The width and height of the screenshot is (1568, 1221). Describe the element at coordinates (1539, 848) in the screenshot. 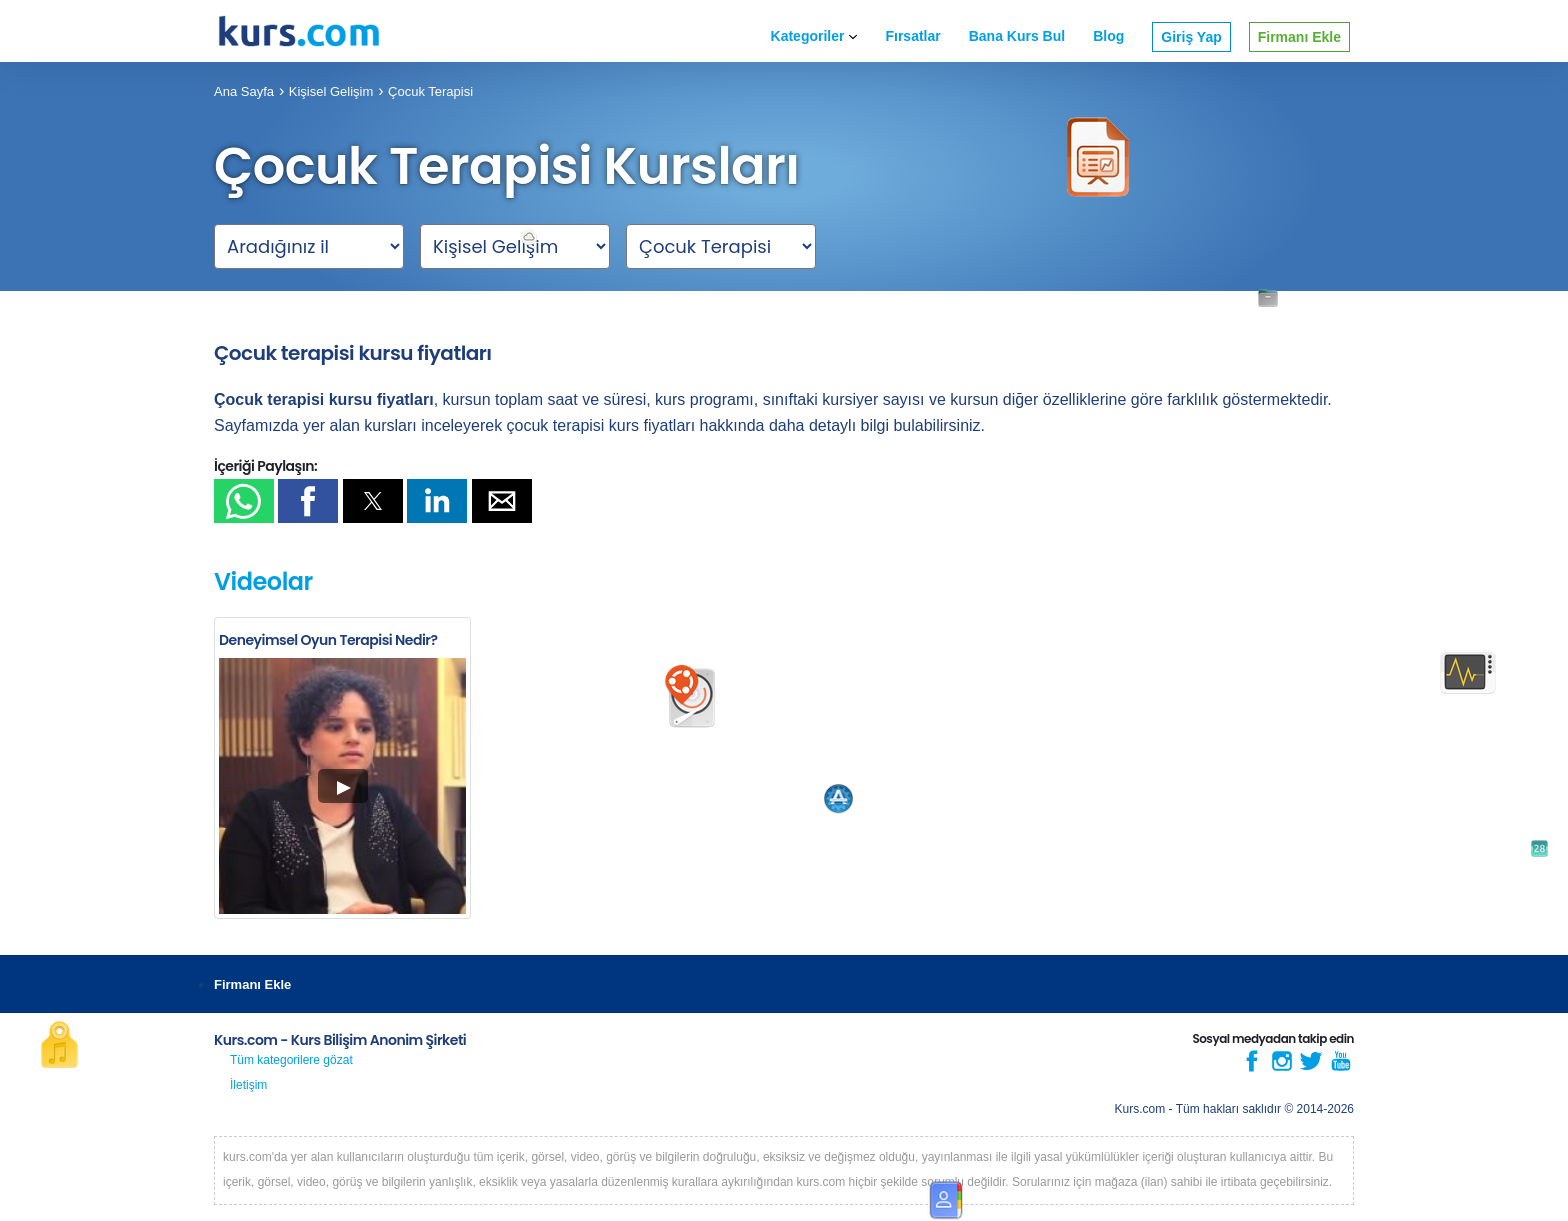

I see `open the gnome calendar app` at that location.